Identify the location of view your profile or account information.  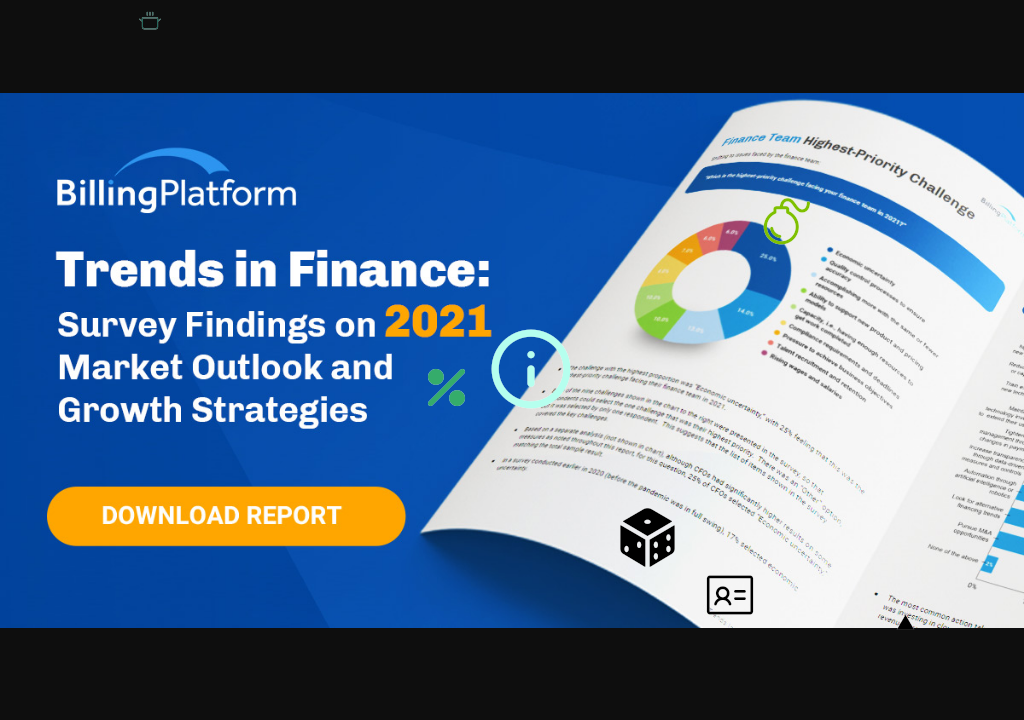
(730, 595).